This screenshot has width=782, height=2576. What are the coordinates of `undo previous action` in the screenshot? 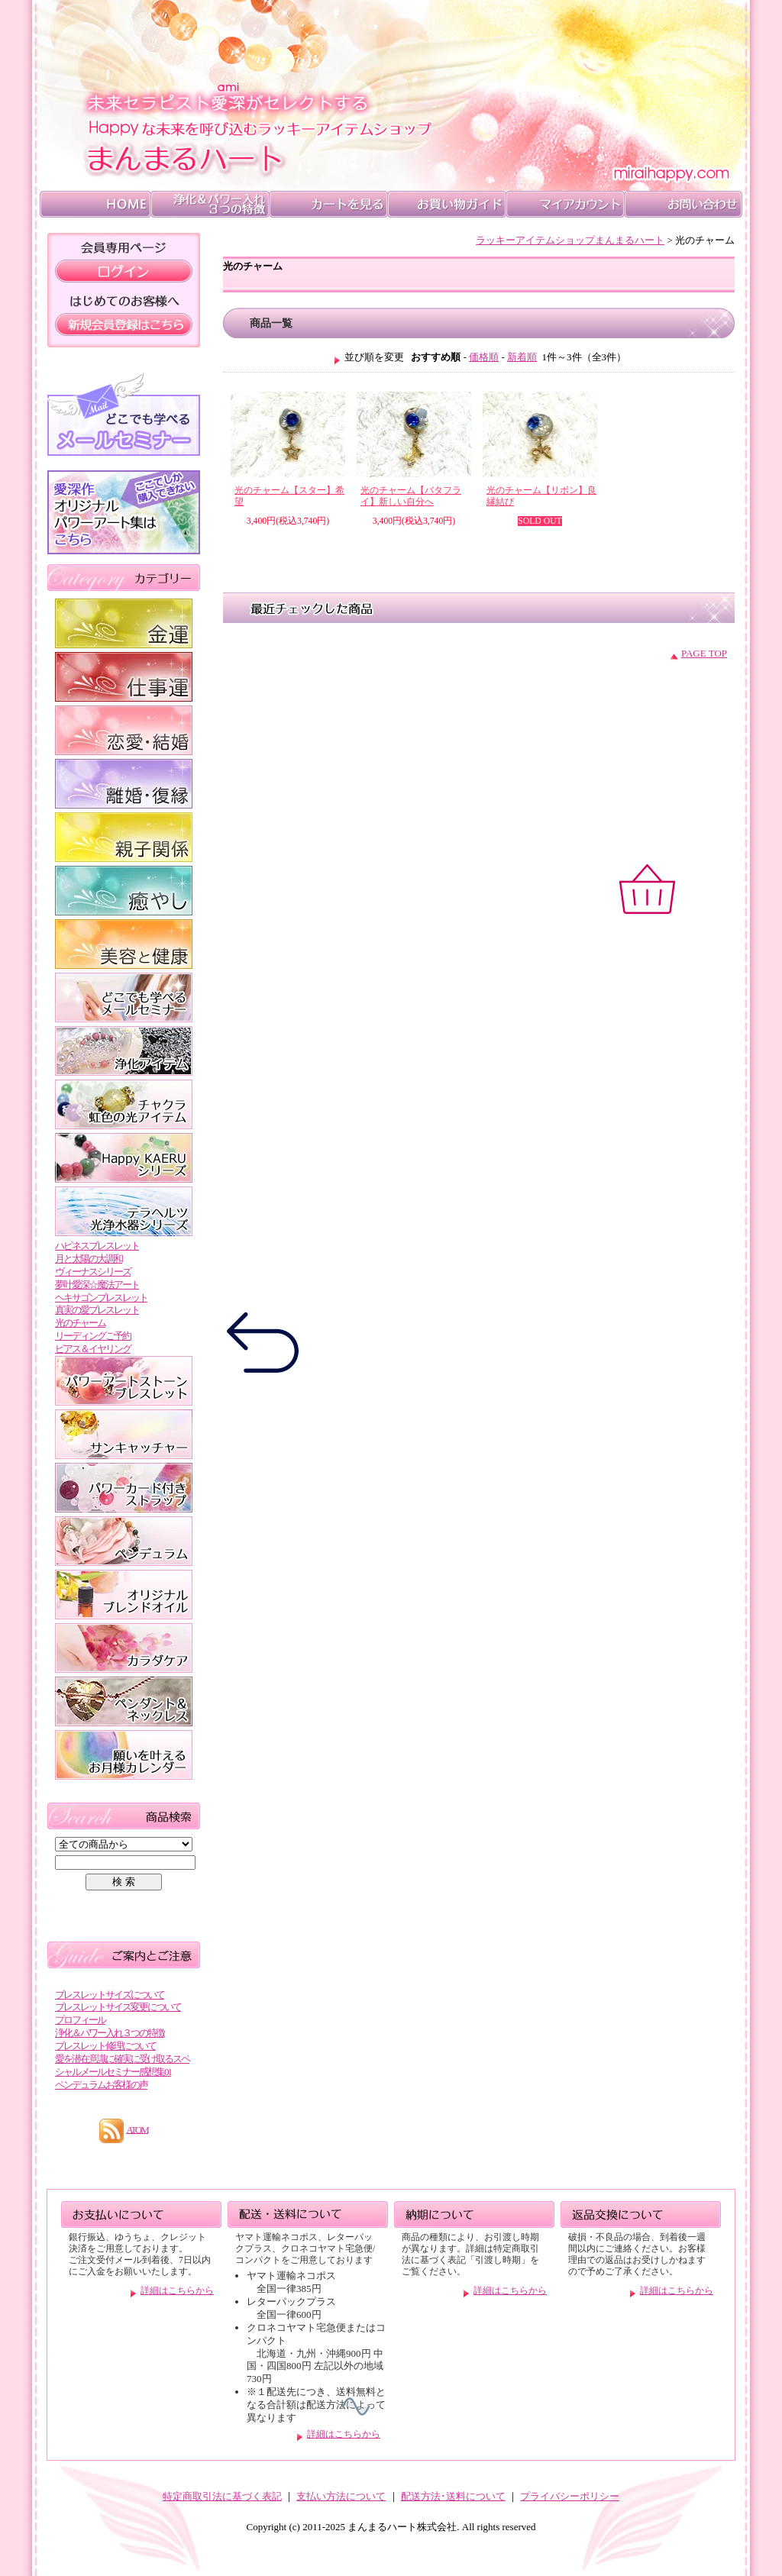 It's located at (263, 1345).